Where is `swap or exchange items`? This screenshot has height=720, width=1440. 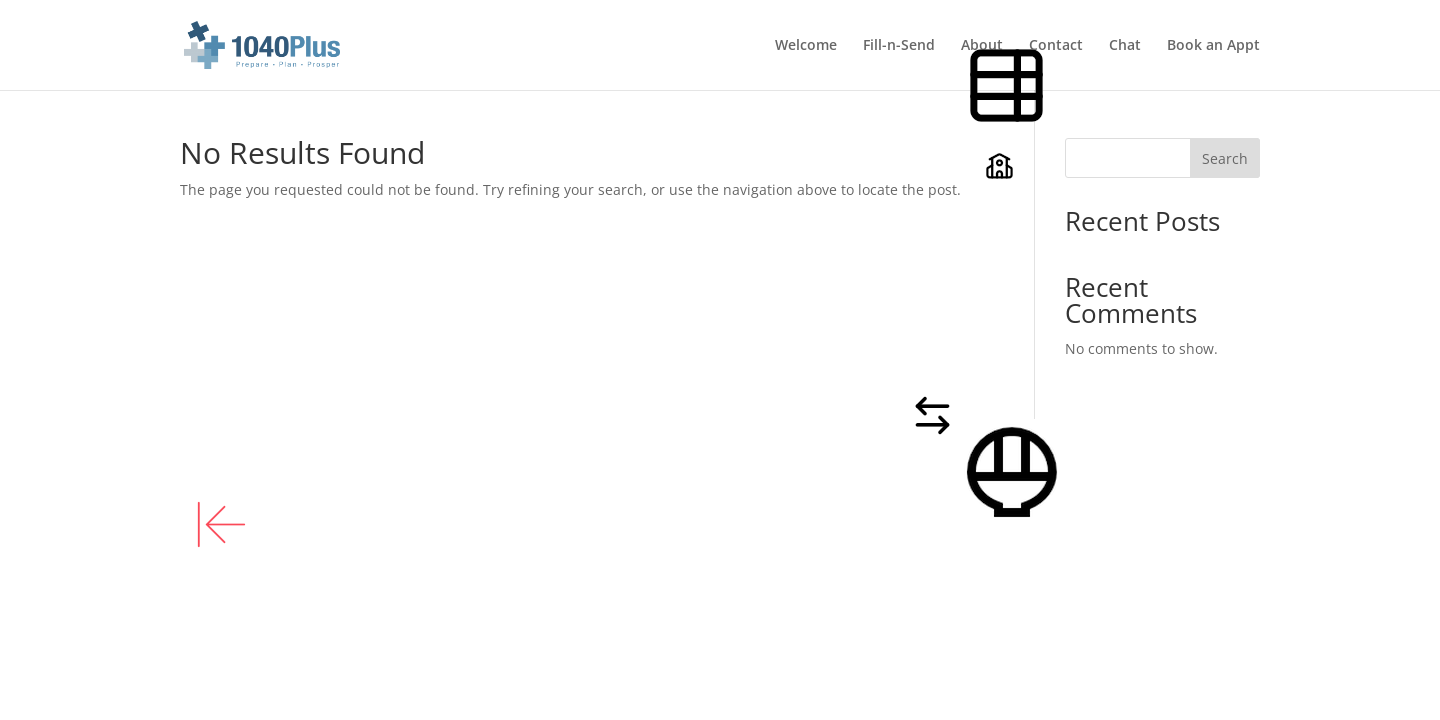
swap or exchange items is located at coordinates (932, 415).